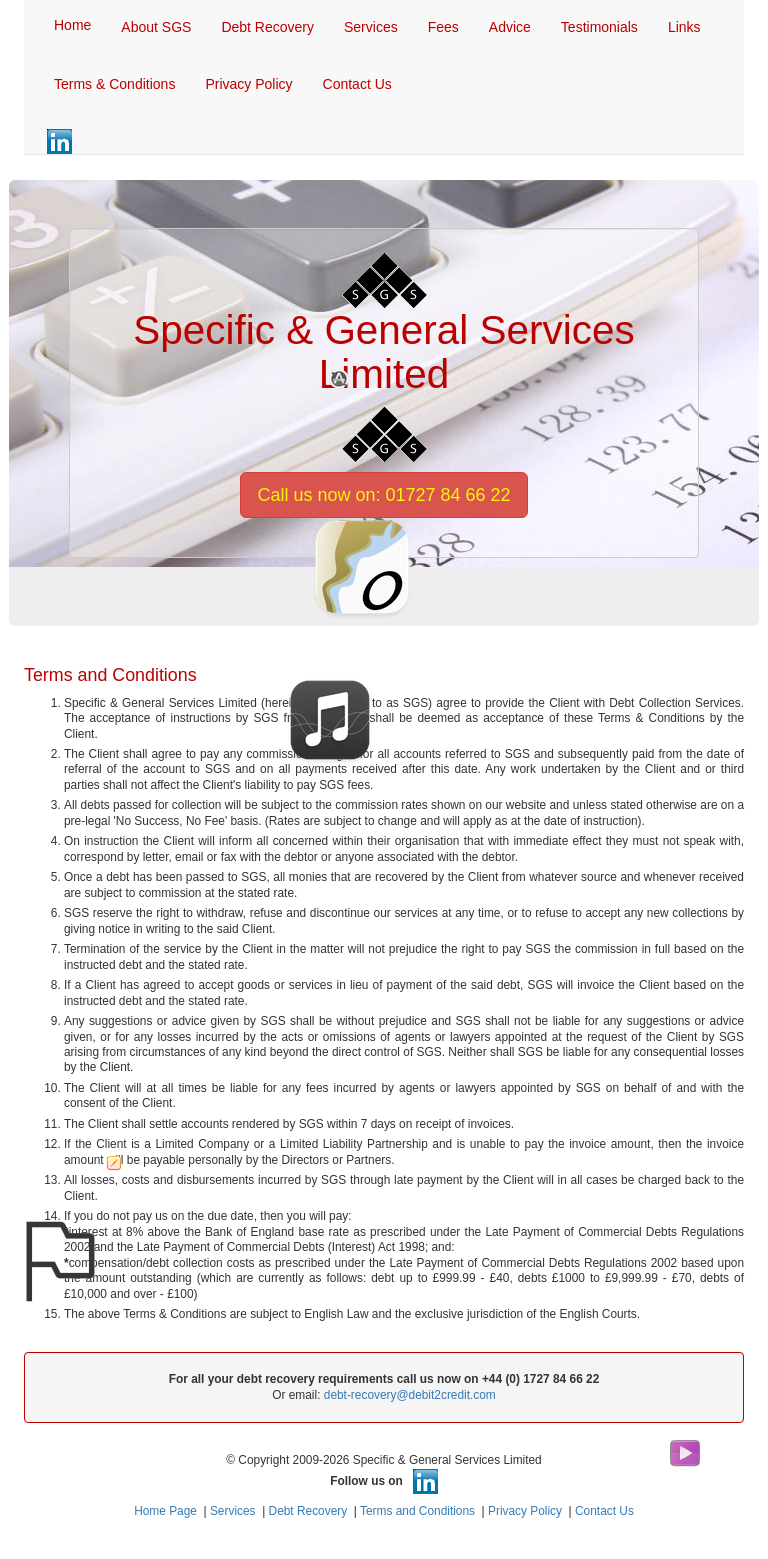  What do you see at coordinates (685, 1453) in the screenshot?
I see `open the videos or media player app` at bounding box center [685, 1453].